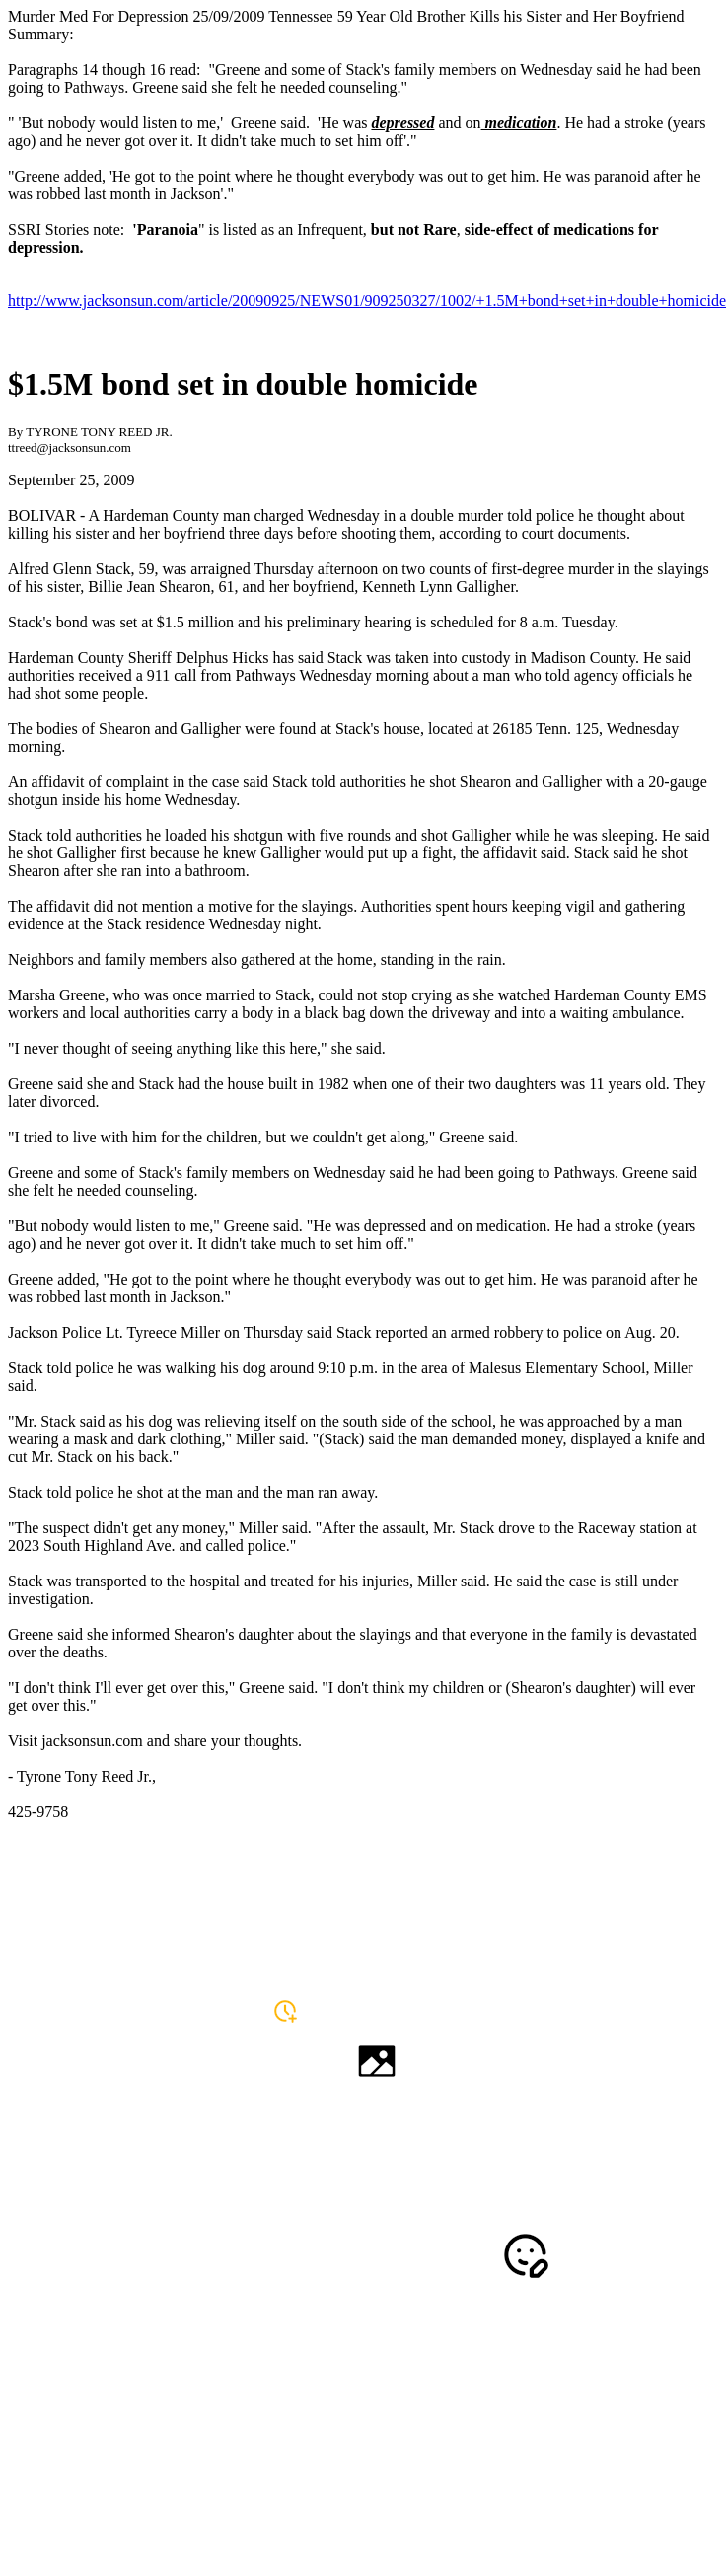 Image resolution: width=726 pixels, height=2576 pixels. What do you see at coordinates (525, 2254) in the screenshot?
I see `edit your mood or status` at bounding box center [525, 2254].